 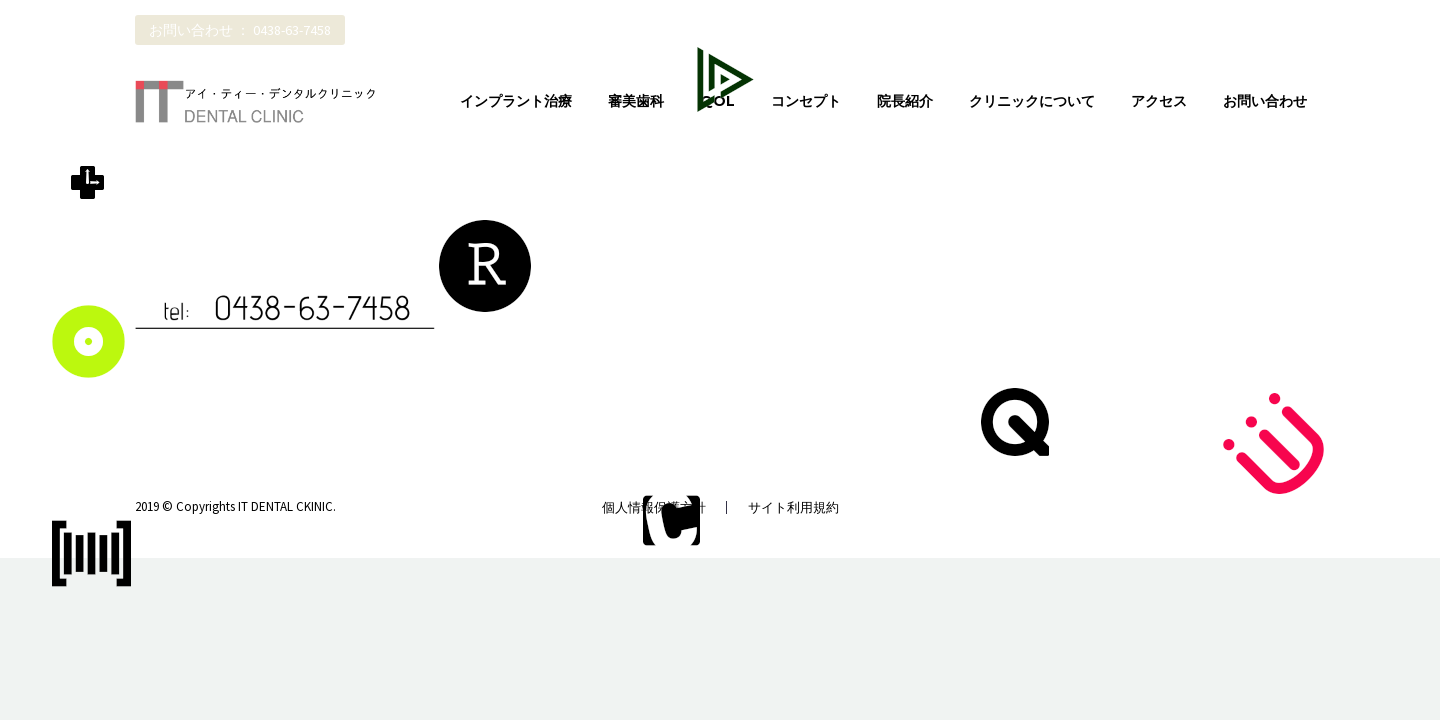 What do you see at coordinates (725, 79) in the screenshot?
I see `open lapce code editor` at bounding box center [725, 79].